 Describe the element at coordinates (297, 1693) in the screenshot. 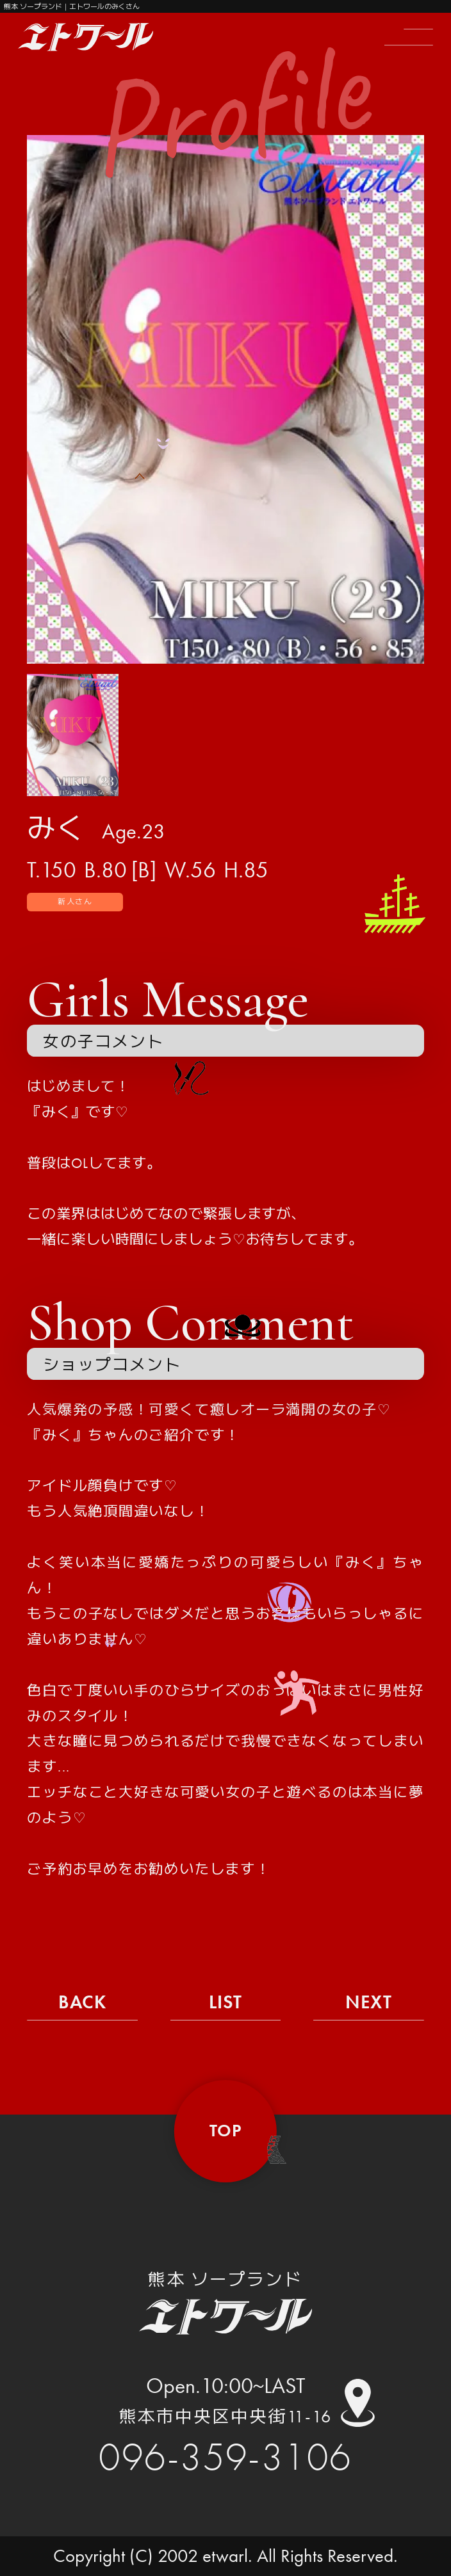

I see `access ball throwing or toss-related games` at that location.